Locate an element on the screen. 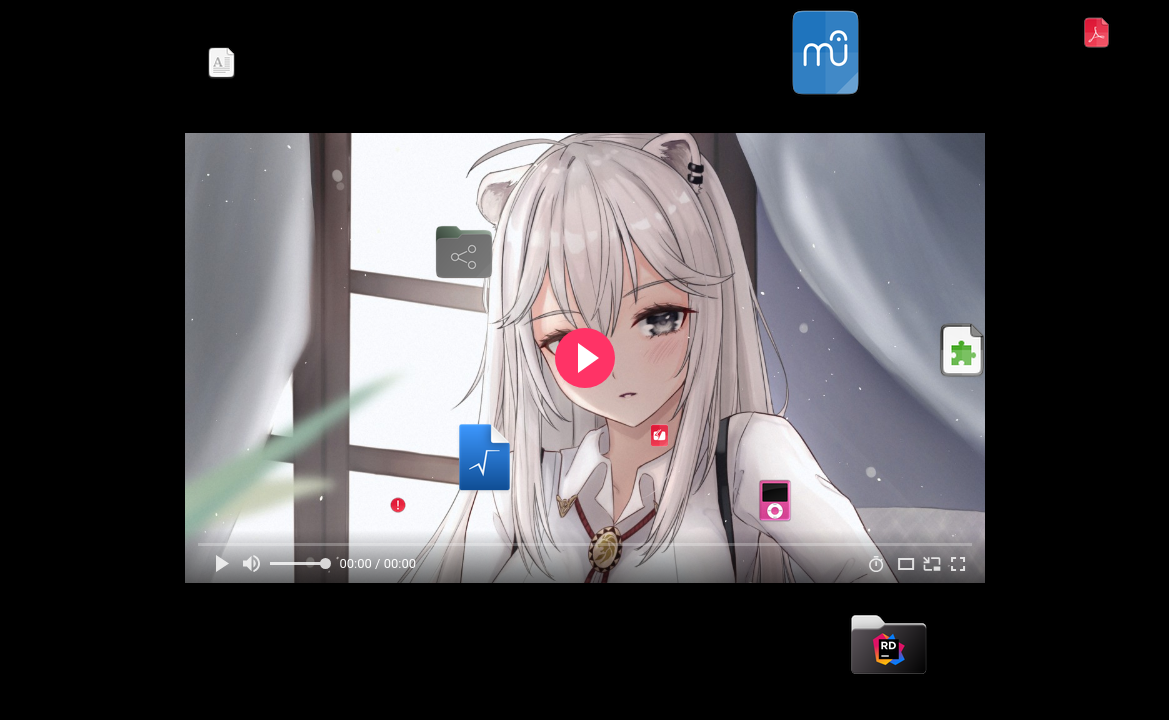 The width and height of the screenshot is (1169, 720). open your public shared folder is located at coordinates (464, 252).